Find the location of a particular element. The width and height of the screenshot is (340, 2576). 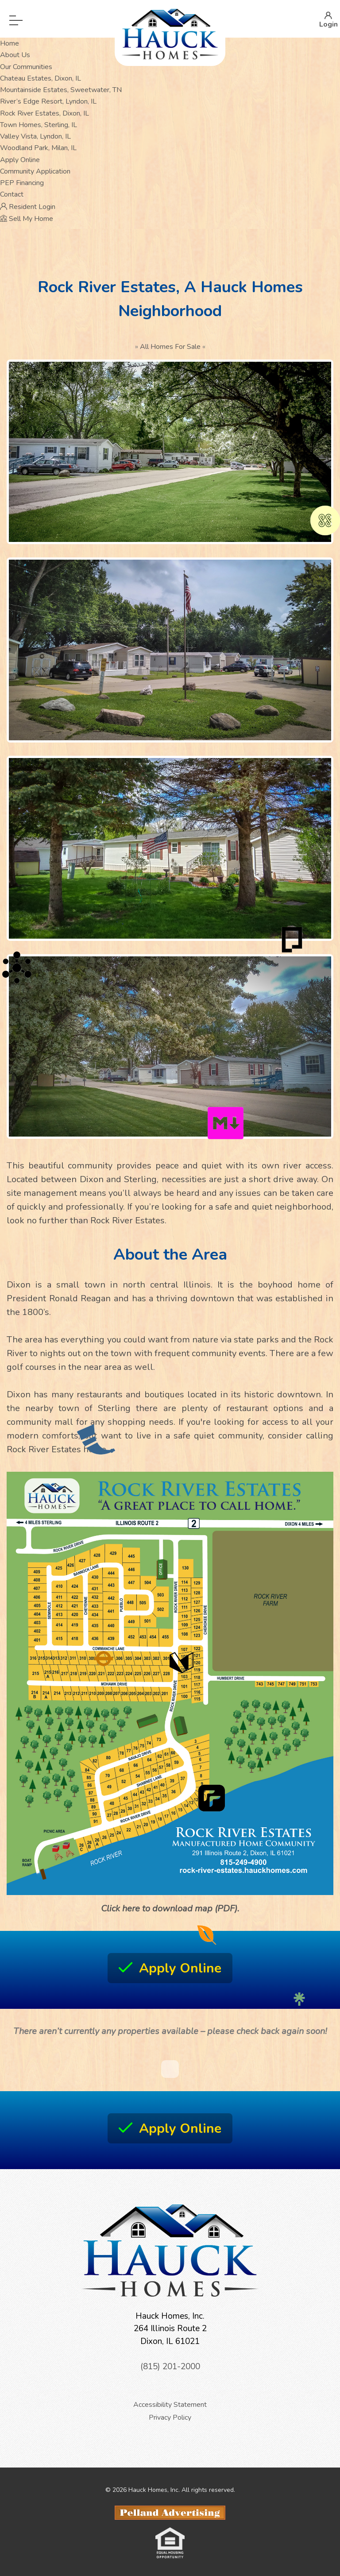

Flask web framework logo is located at coordinates (96, 1439).